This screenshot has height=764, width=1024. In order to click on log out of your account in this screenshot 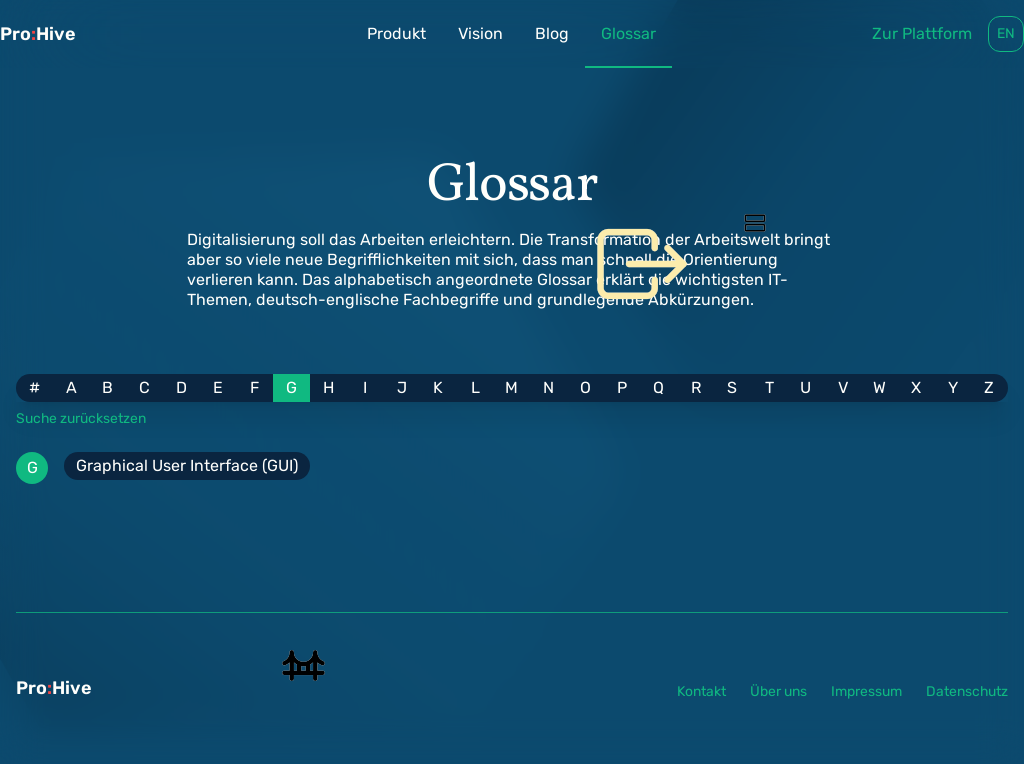, I will do `click(642, 264)`.